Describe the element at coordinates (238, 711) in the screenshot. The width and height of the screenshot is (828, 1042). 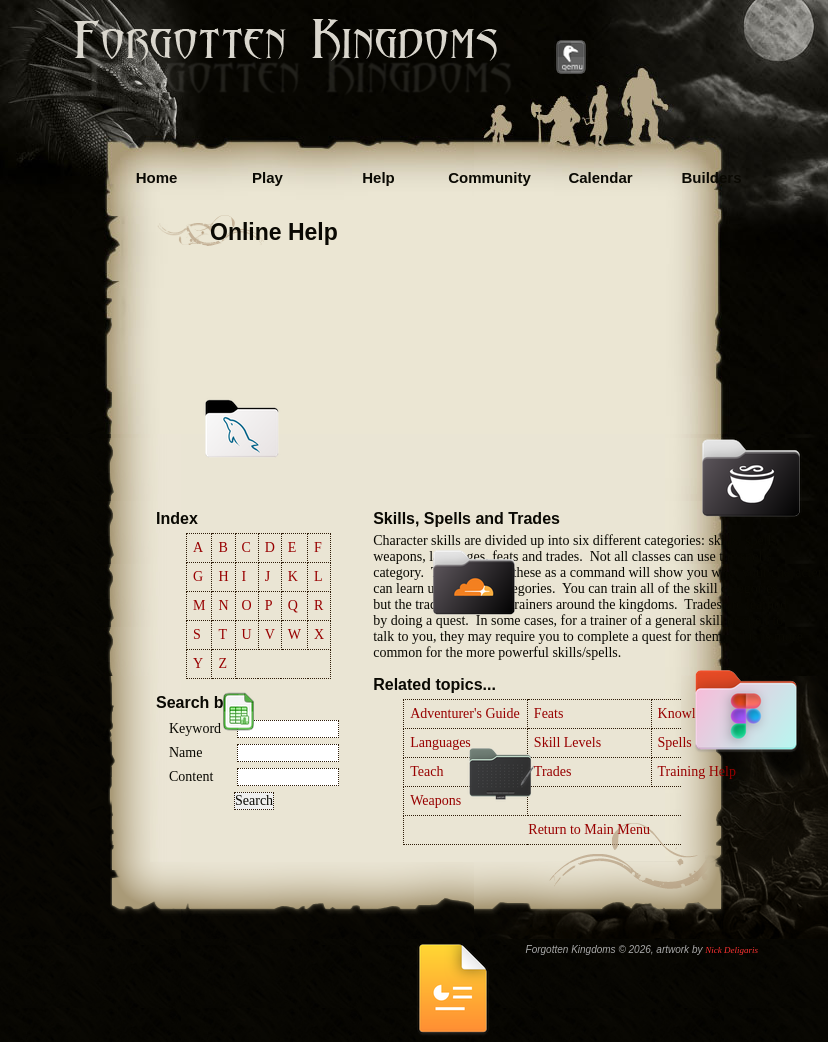
I see `open a spreadsheet template file` at that location.